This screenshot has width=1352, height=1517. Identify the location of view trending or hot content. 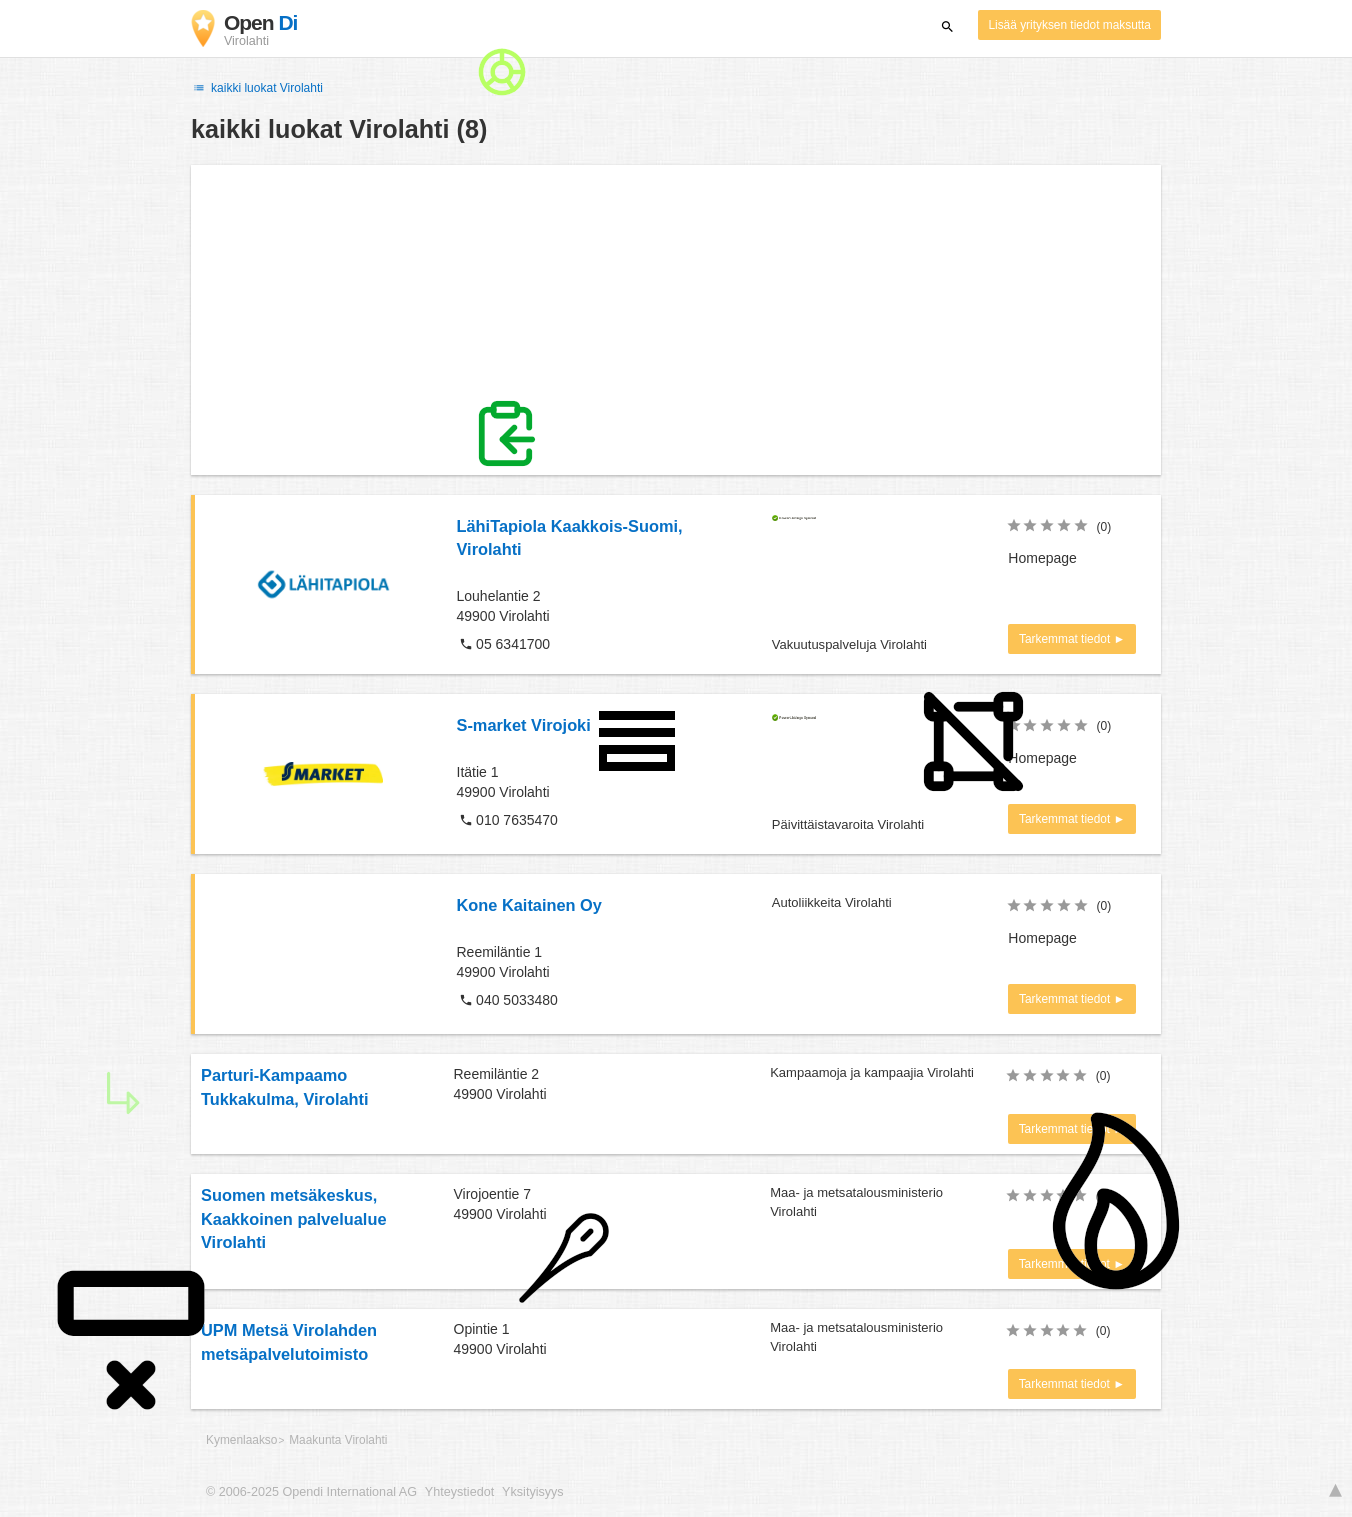
(1116, 1201).